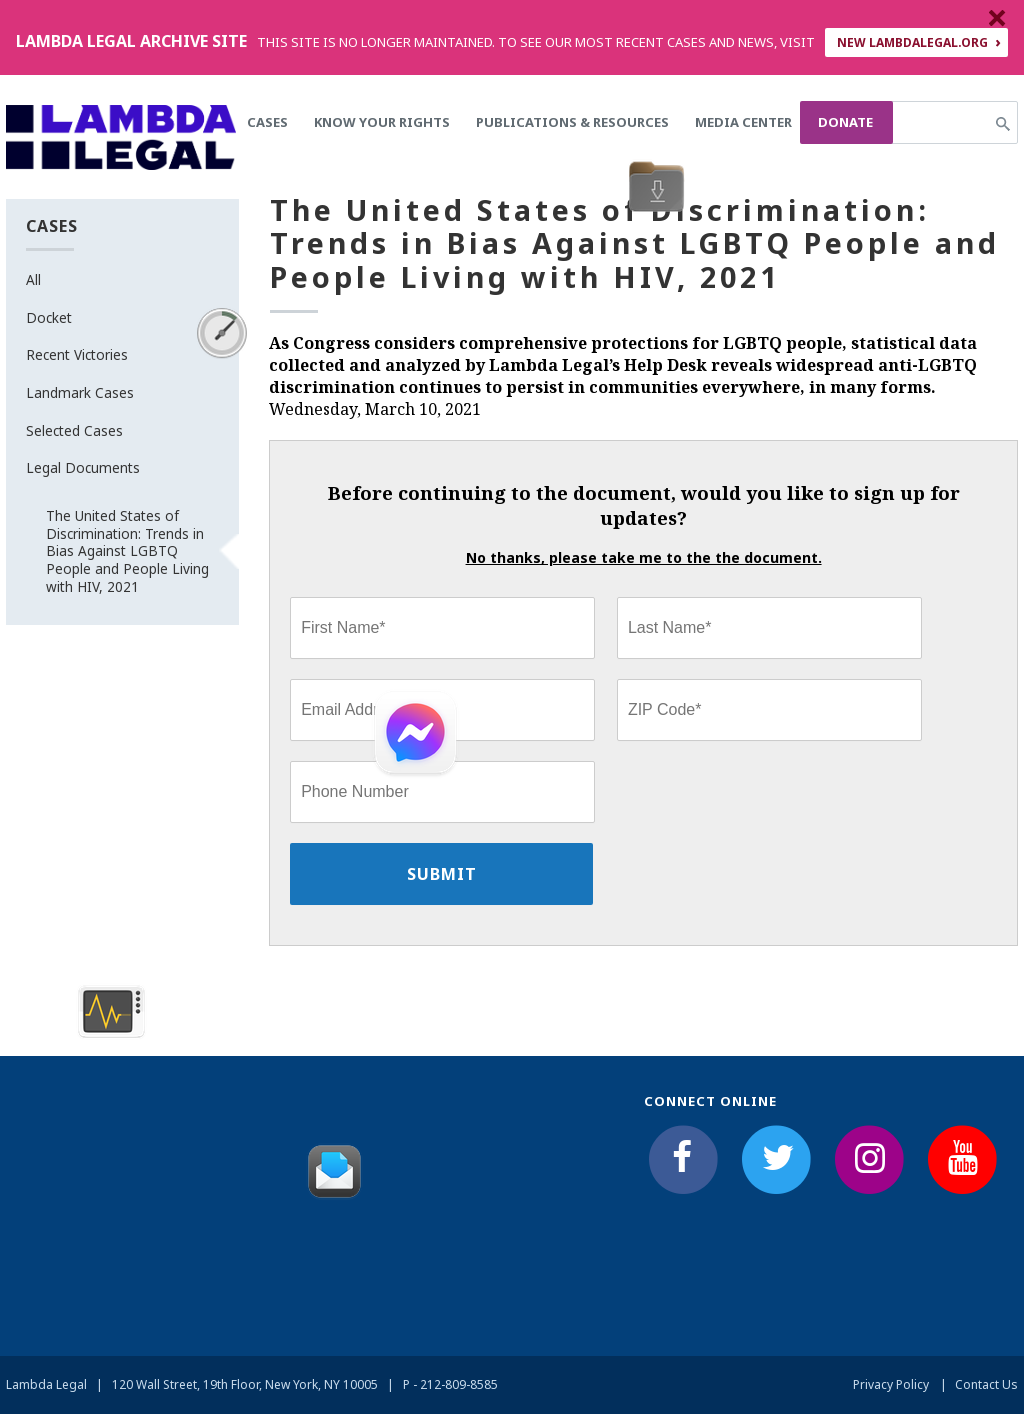 The image size is (1024, 1414). Describe the element at coordinates (334, 1171) in the screenshot. I see `open the mail app` at that location.